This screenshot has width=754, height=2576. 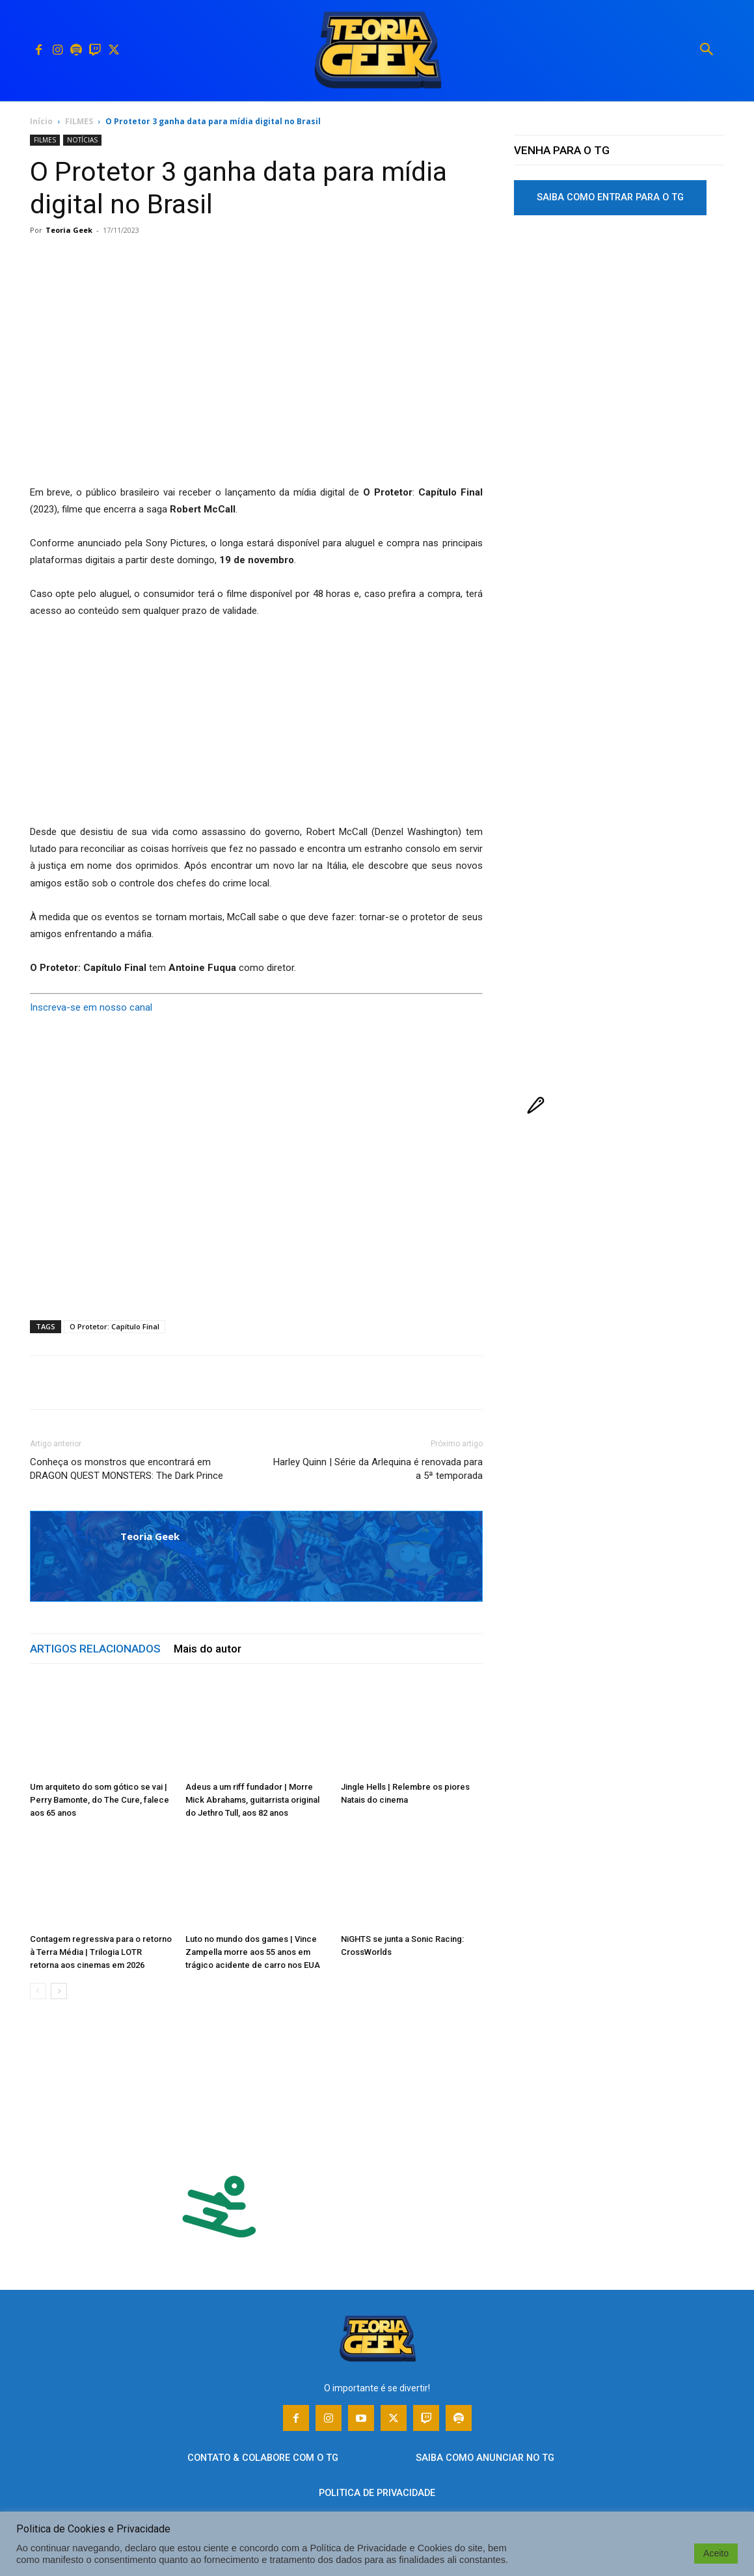 I want to click on access skiing or winter sports activities, so click(x=219, y=2207).